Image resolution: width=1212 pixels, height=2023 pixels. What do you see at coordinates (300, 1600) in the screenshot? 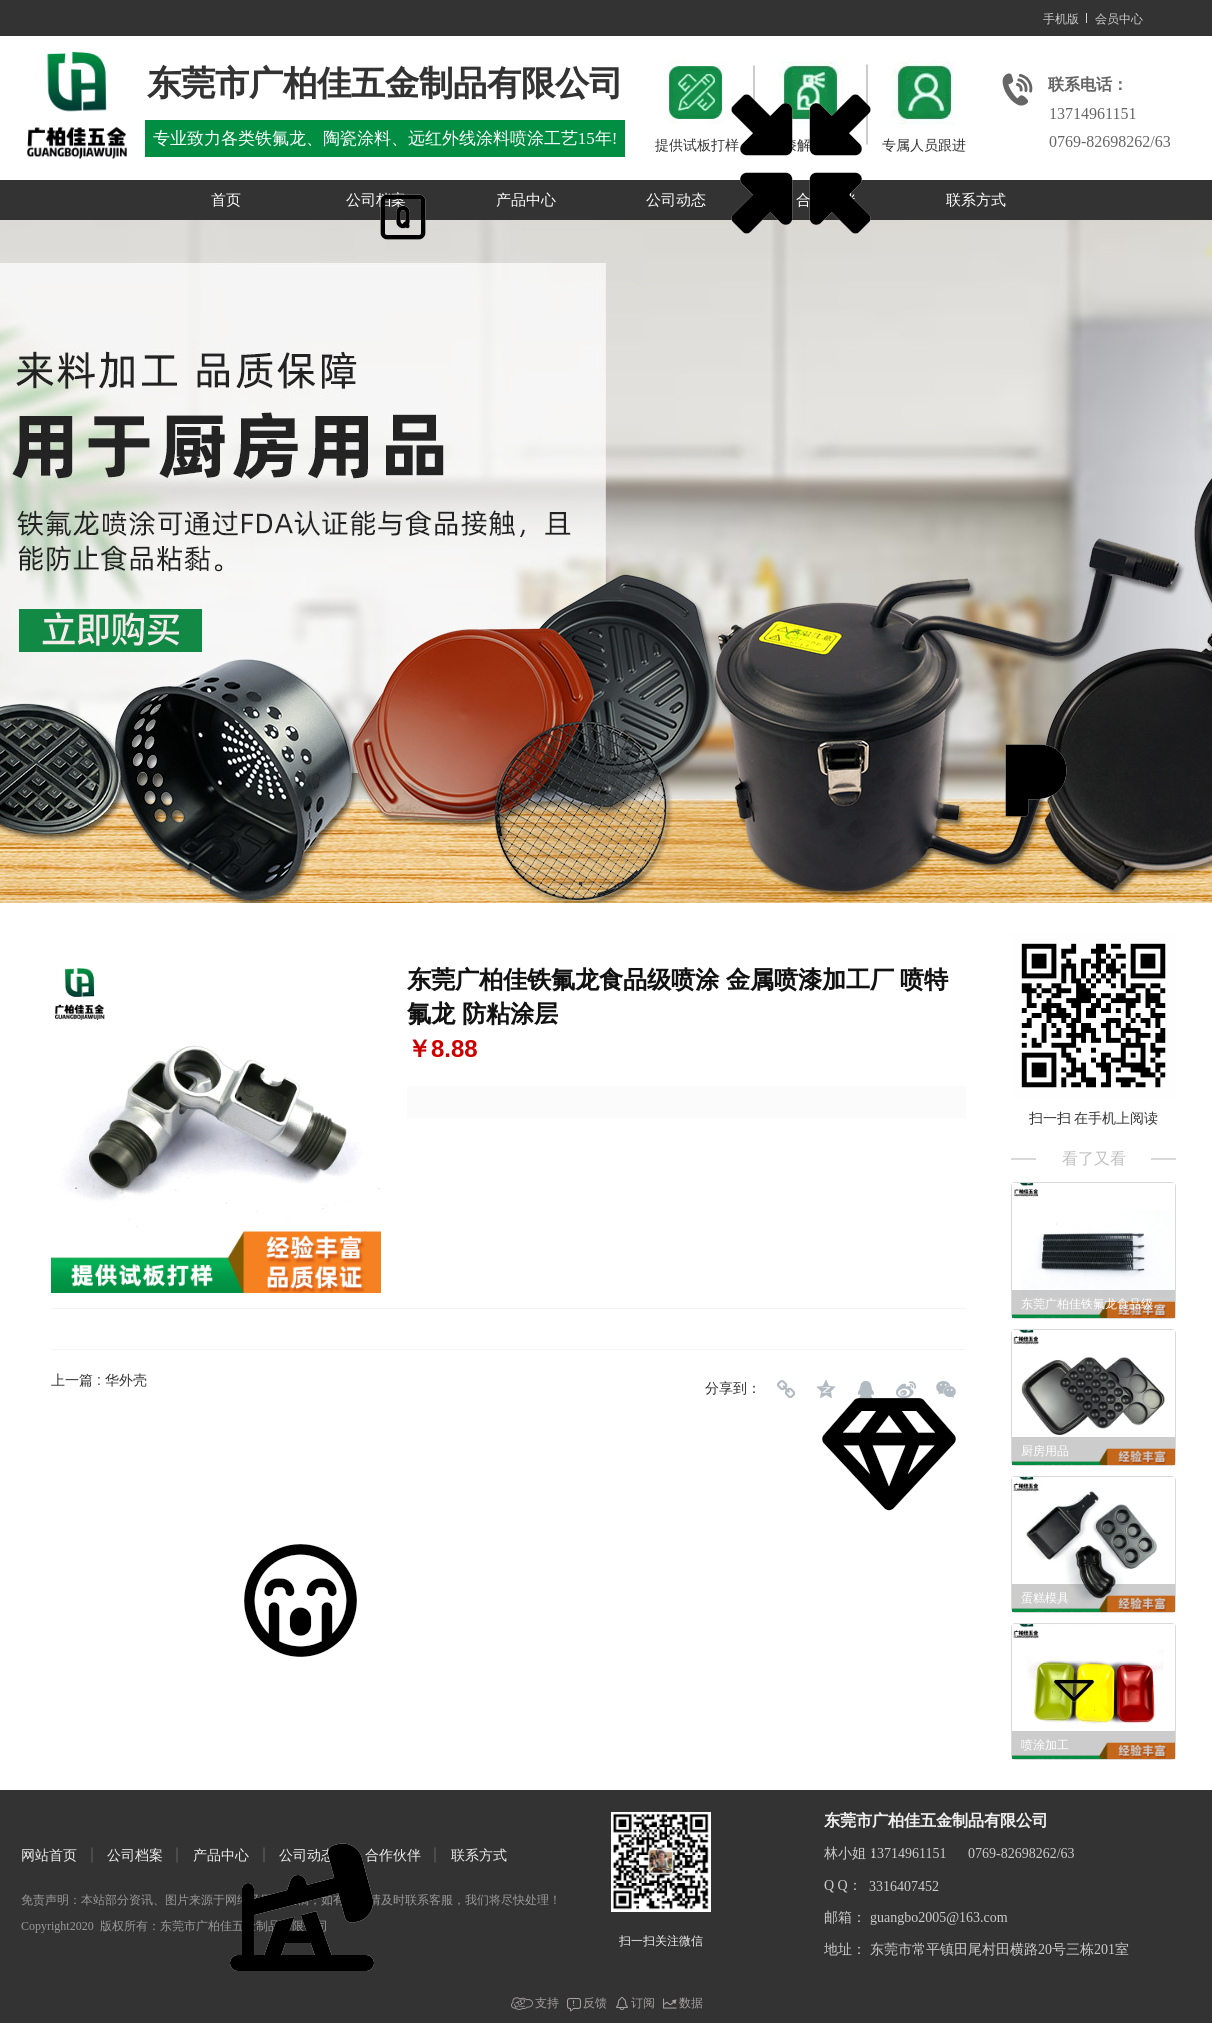
I see `react with a crying emotion` at bounding box center [300, 1600].